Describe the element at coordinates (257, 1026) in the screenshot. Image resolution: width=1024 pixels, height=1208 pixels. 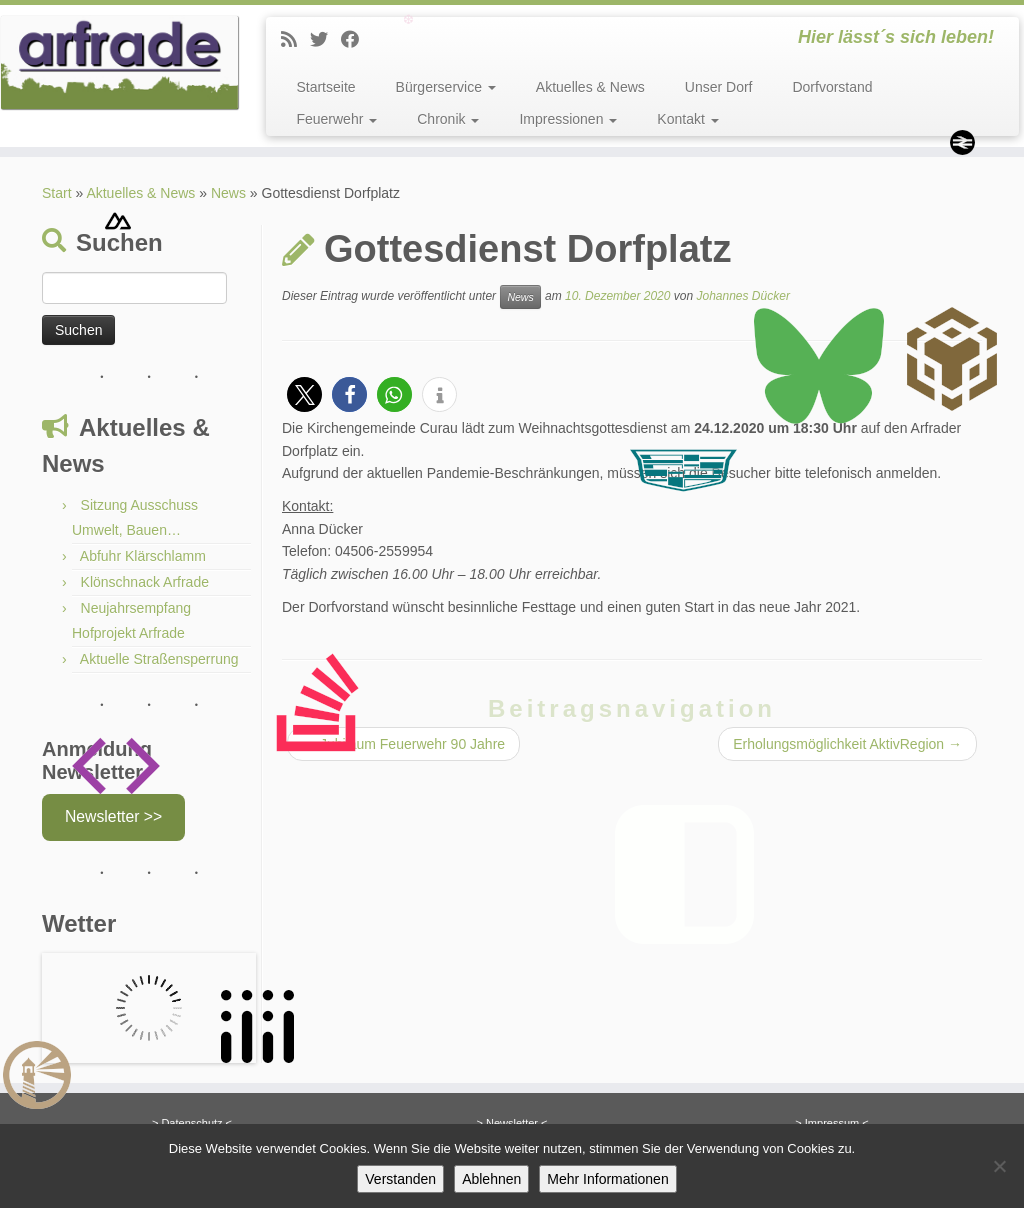
I see `plotly data visualization platform logo` at that location.